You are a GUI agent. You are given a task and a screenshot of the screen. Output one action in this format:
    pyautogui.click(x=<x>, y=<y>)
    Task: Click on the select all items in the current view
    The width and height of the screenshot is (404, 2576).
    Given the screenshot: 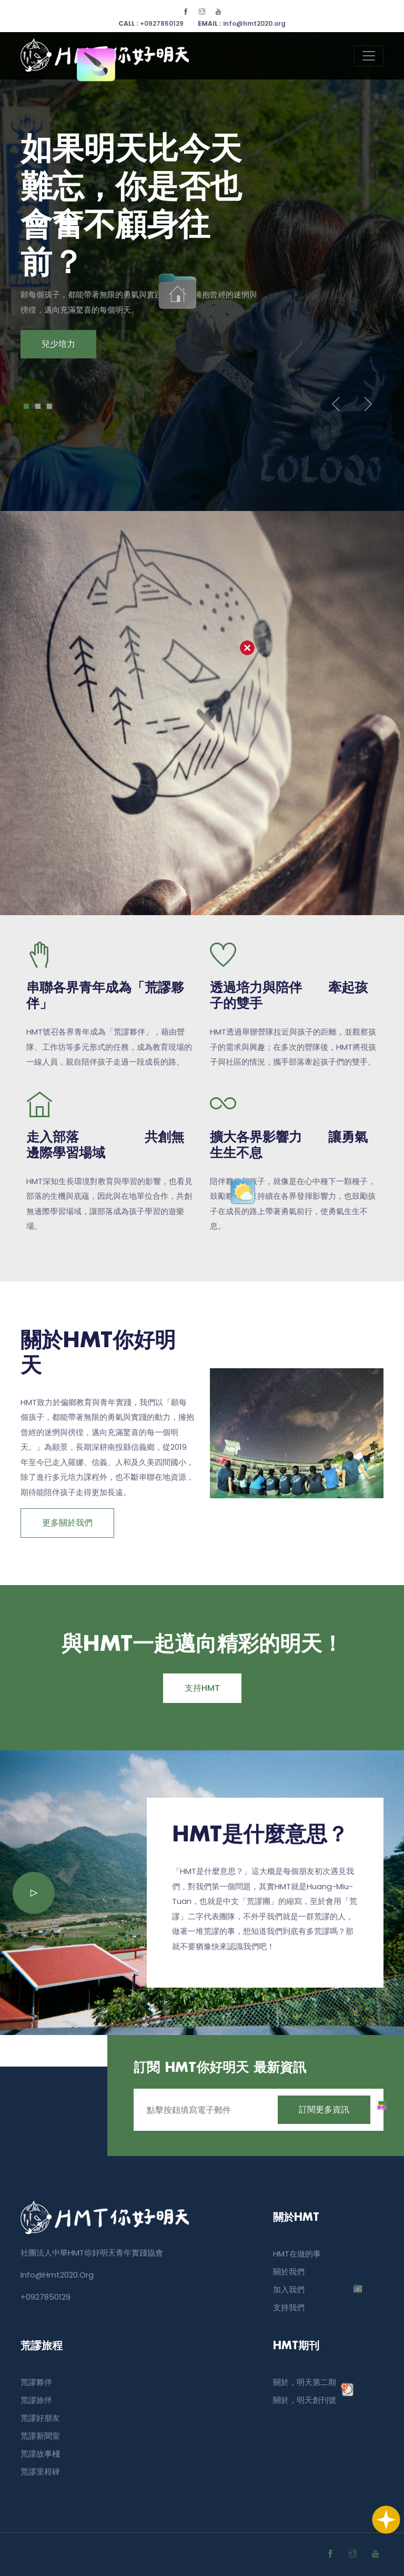 What is the action you would take?
    pyautogui.click(x=381, y=2105)
    